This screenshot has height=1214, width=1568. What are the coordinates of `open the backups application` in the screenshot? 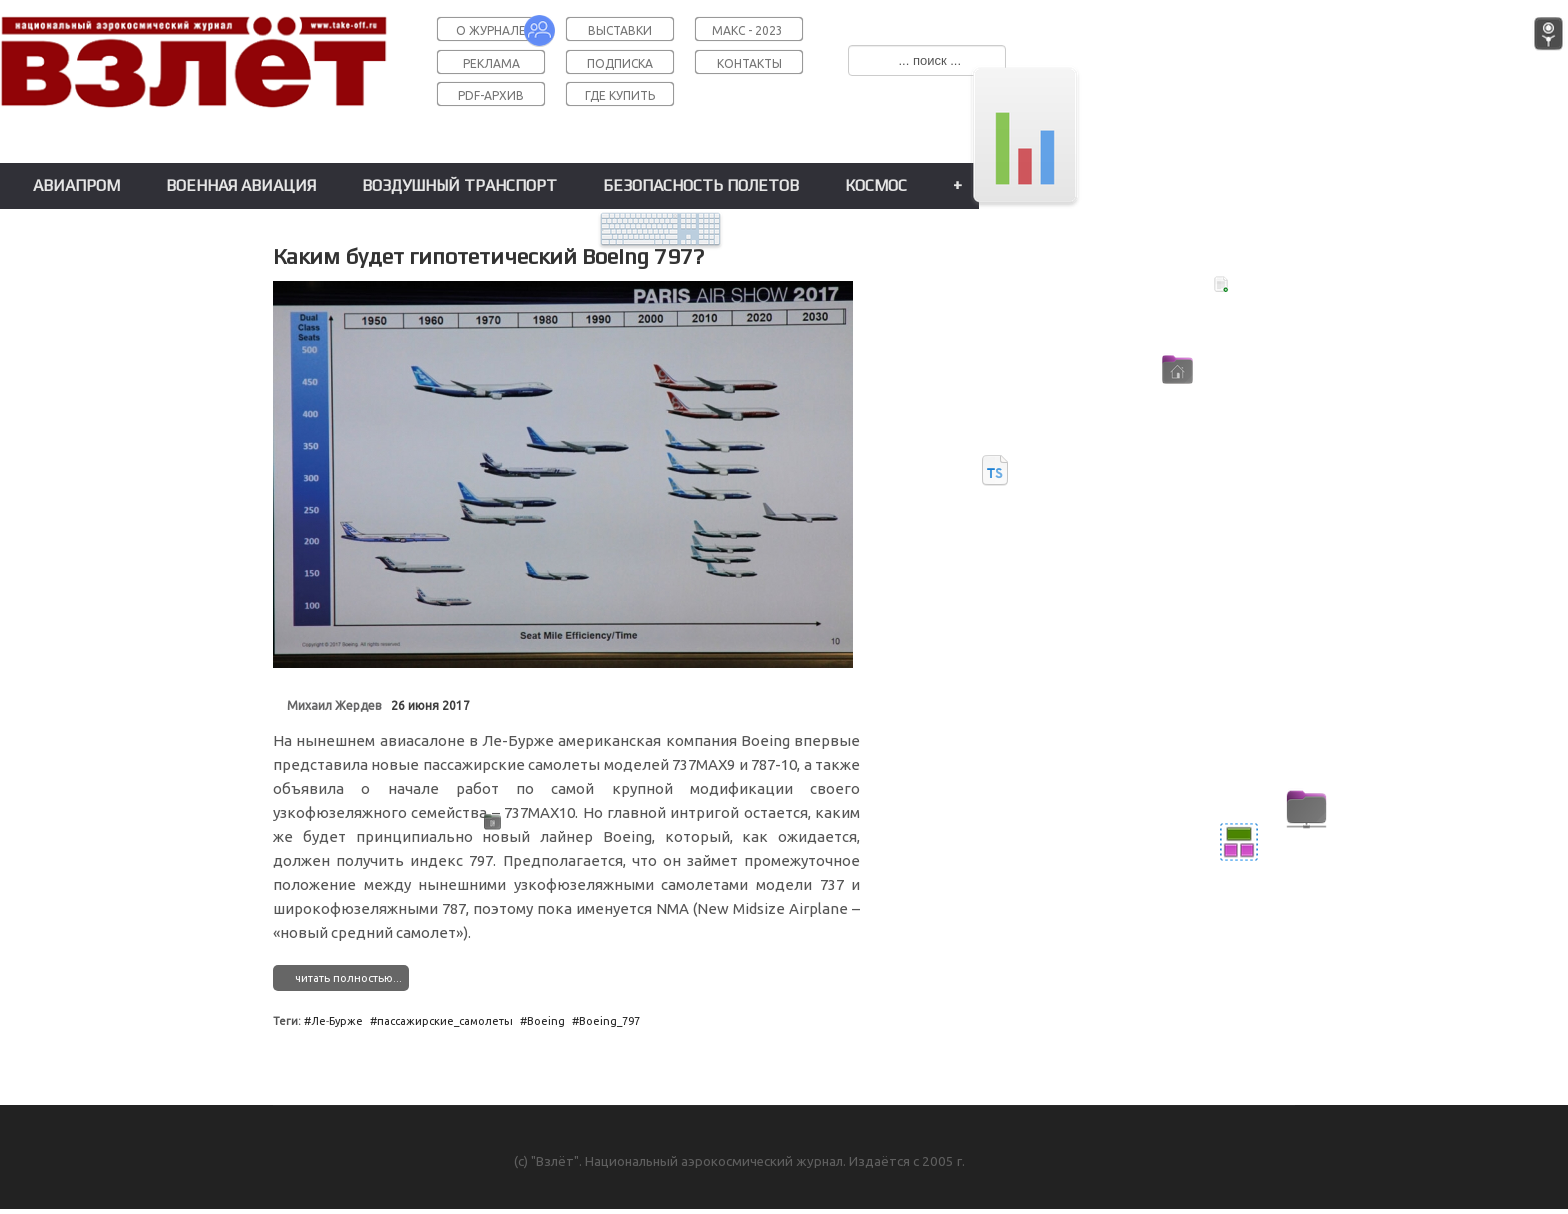 It's located at (1548, 33).